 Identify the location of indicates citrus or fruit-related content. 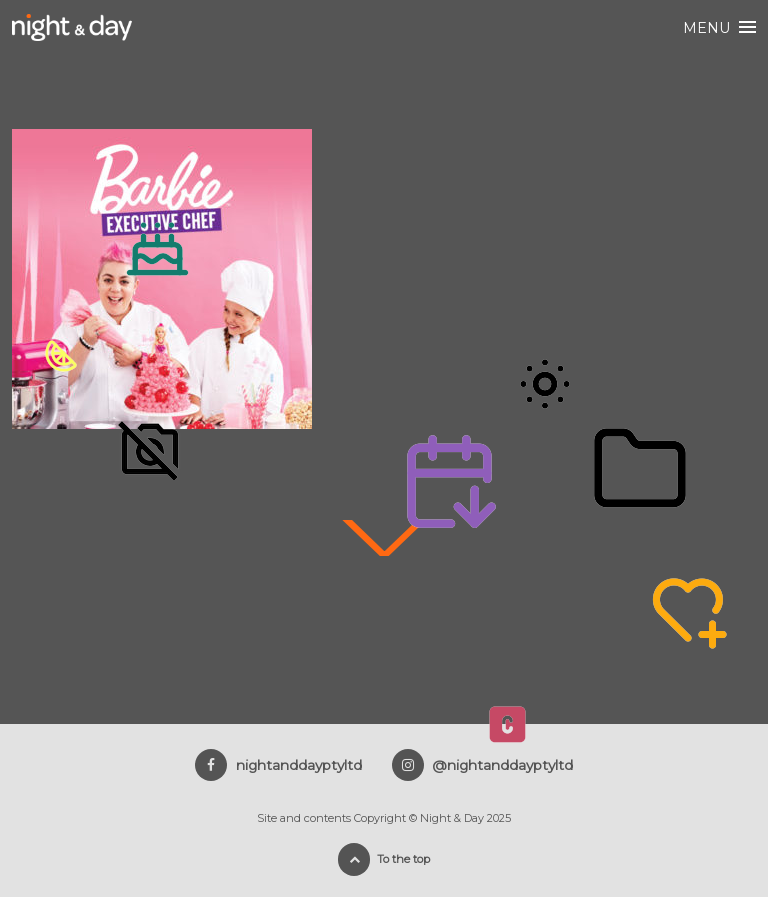
(61, 356).